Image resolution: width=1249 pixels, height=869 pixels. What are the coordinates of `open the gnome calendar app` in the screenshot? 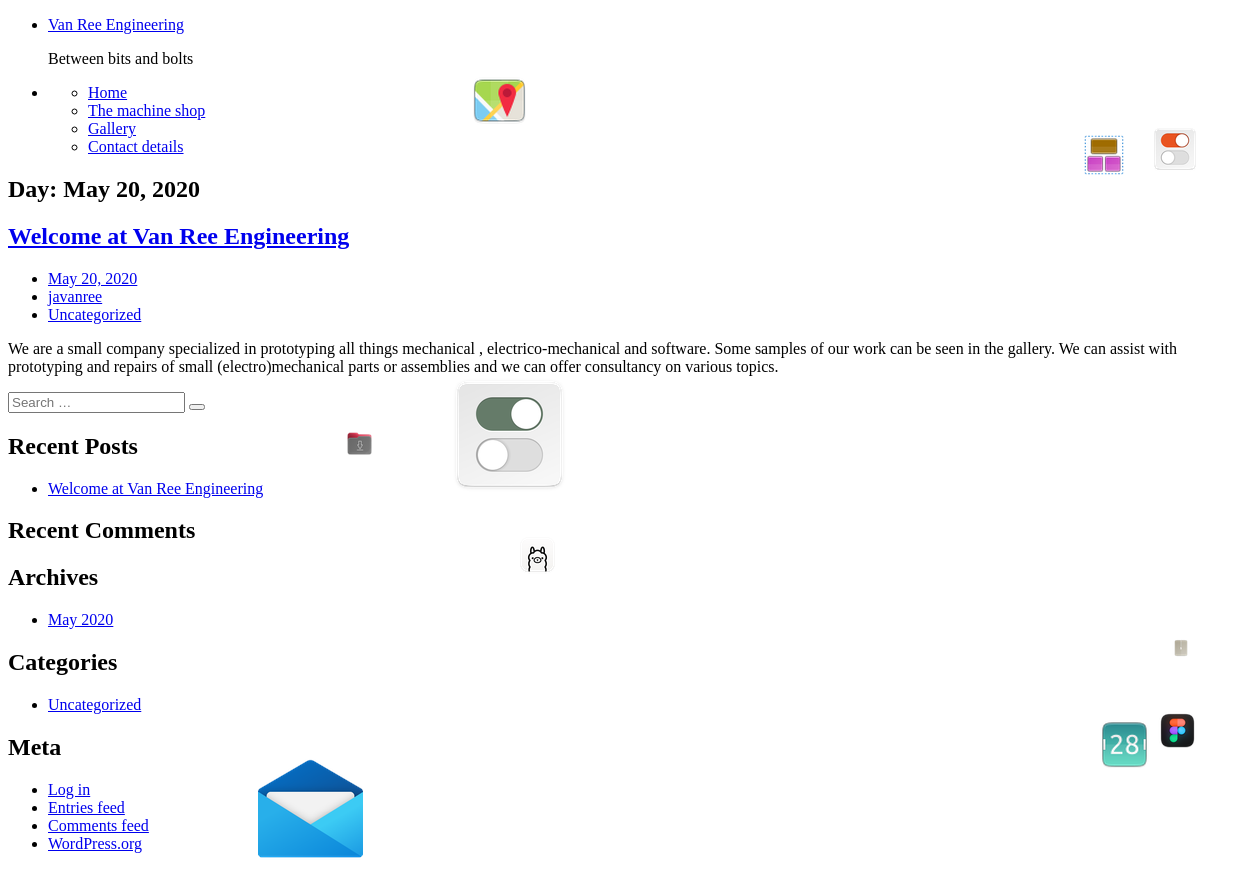 It's located at (1124, 744).